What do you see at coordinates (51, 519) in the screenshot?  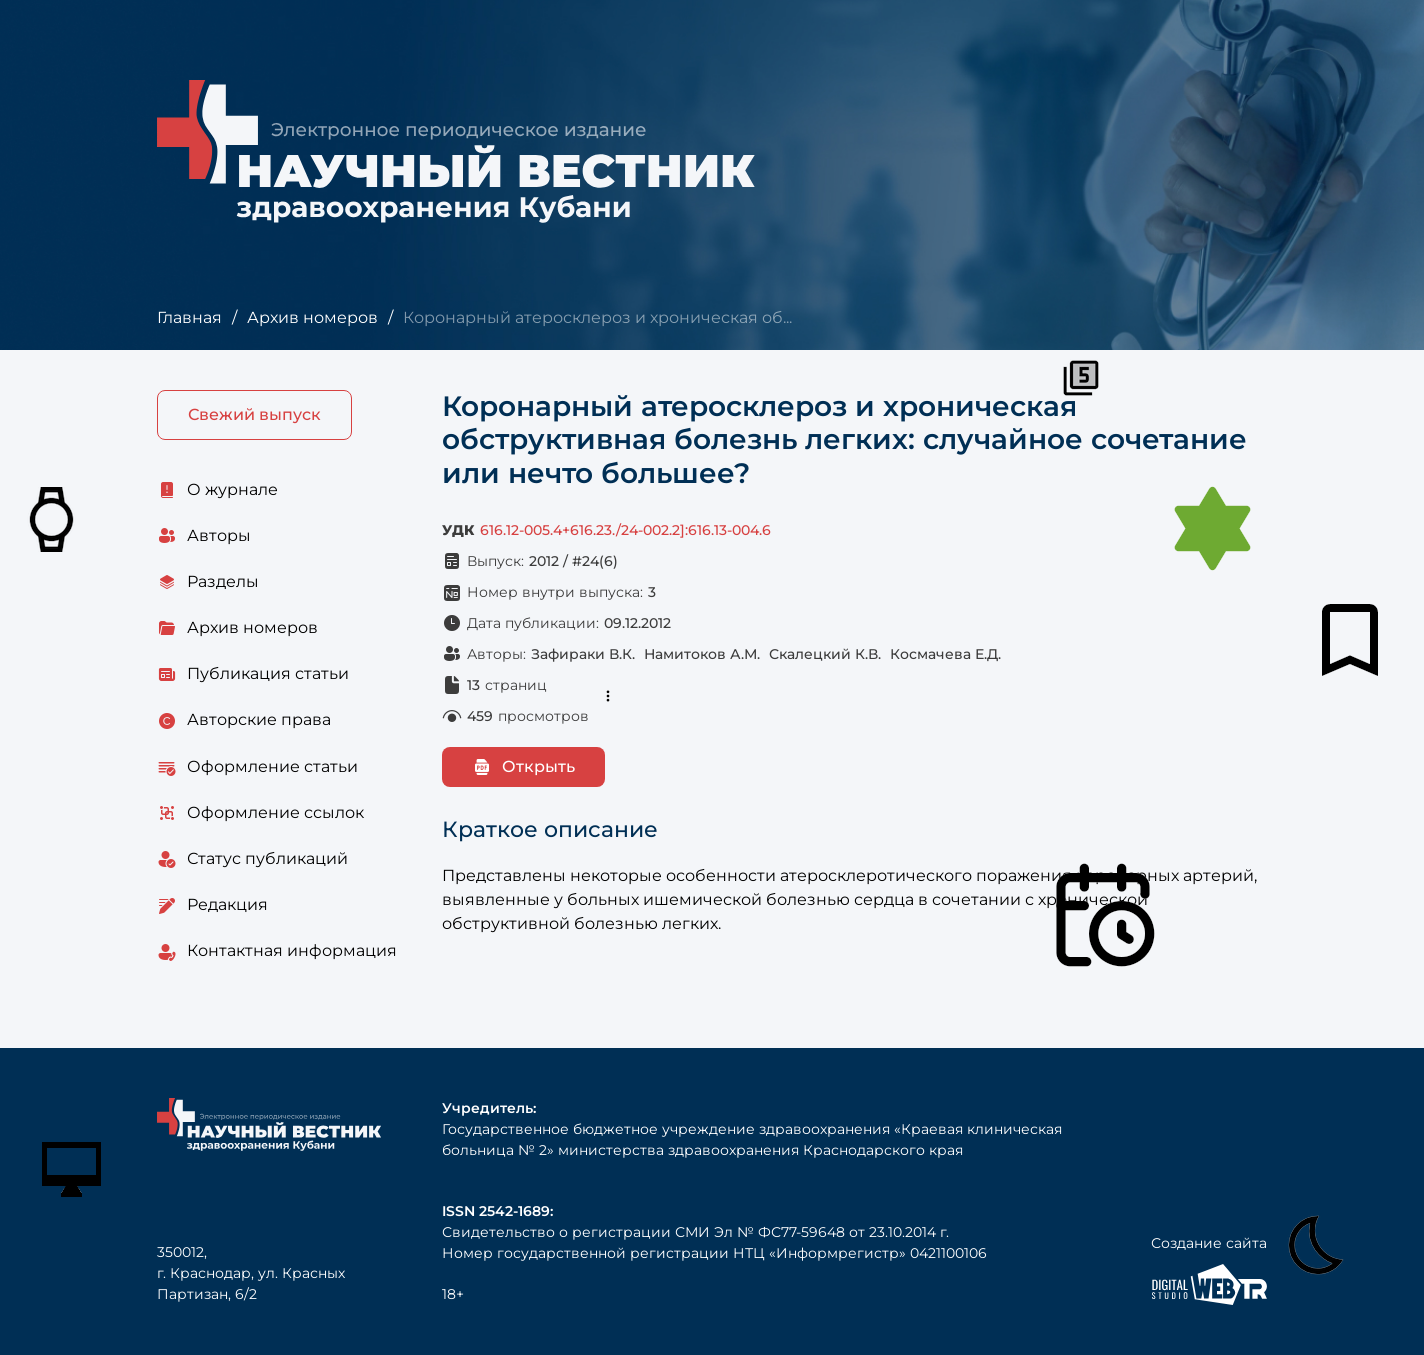 I see `access smartwatch settings or companion app` at bounding box center [51, 519].